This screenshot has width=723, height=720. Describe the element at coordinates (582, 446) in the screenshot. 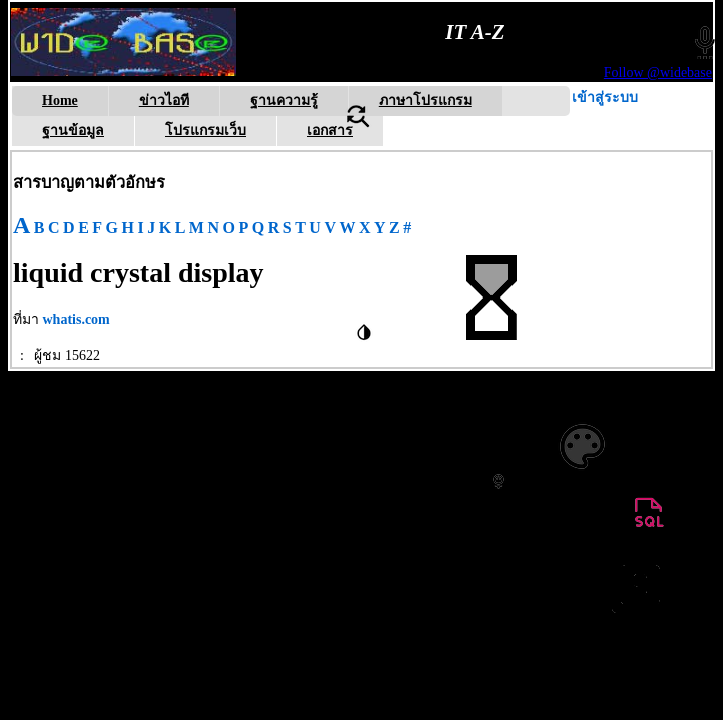

I see `open color picker or theme options` at that location.